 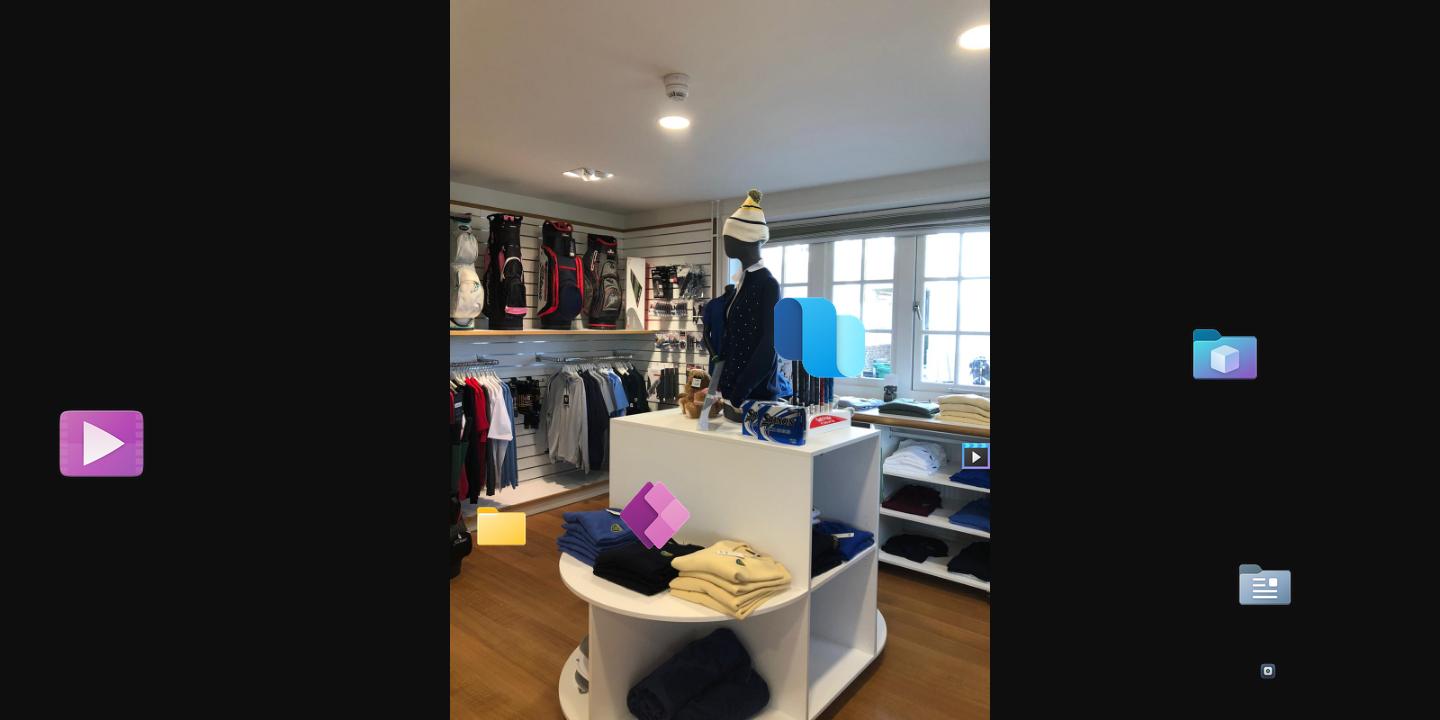 What do you see at coordinates (819, 337) in the screenshot?
I see `open the supply chain management app` at bounding box center [819, 337].